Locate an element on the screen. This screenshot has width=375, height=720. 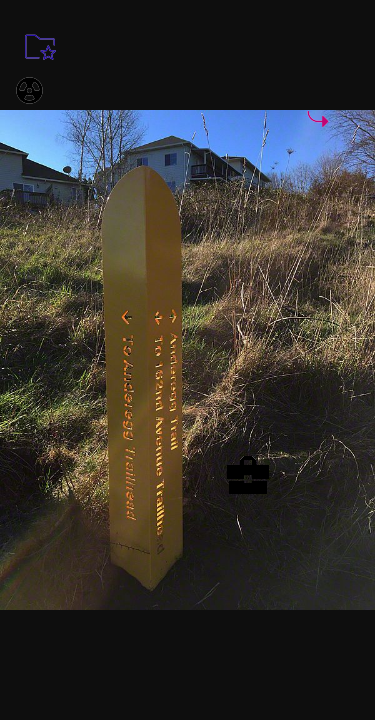
access work or business tools is located at coordinates (248, 475).